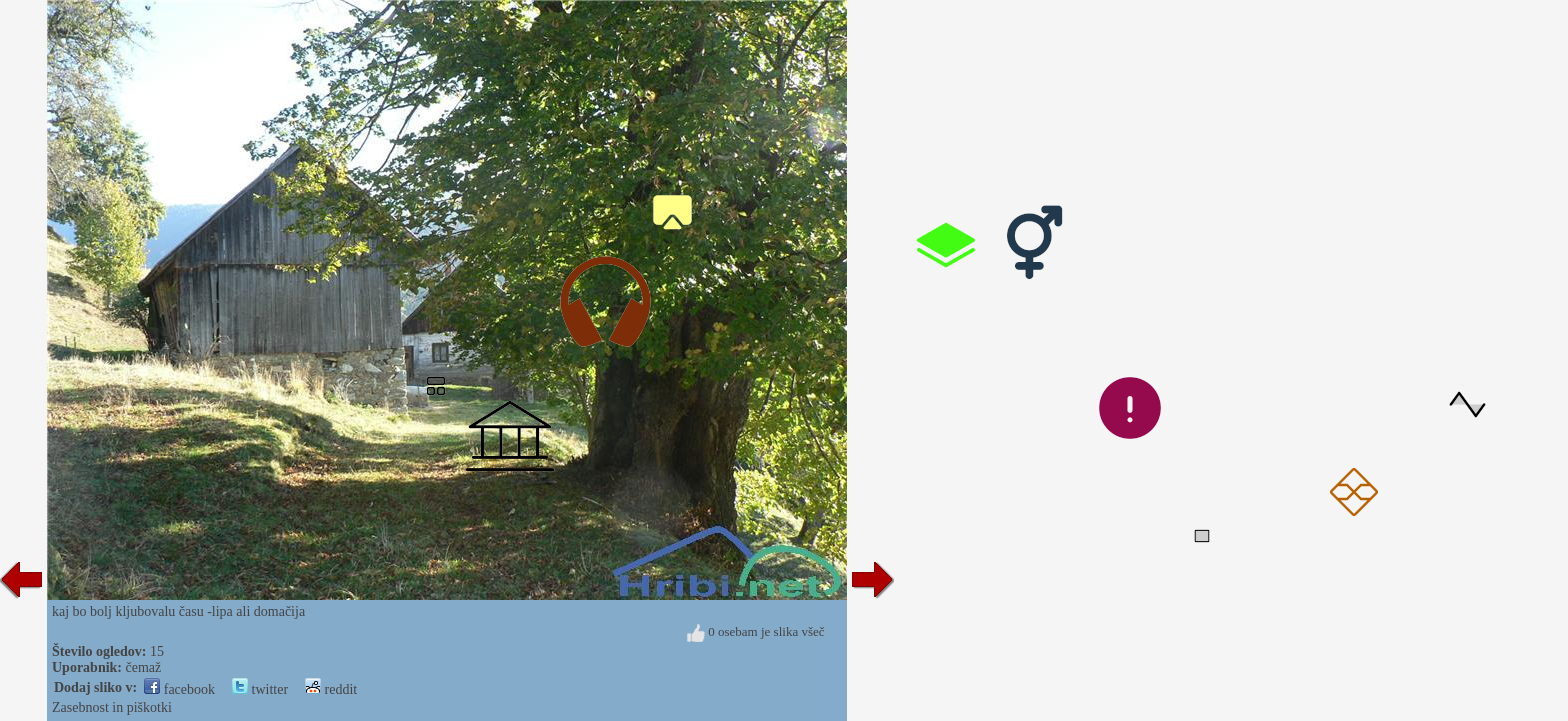 This screenshot has height=721, width=1568. Describe the element at coordinates (1202, 536) in the screenshot. I see `represents a container or frame element` at that location.